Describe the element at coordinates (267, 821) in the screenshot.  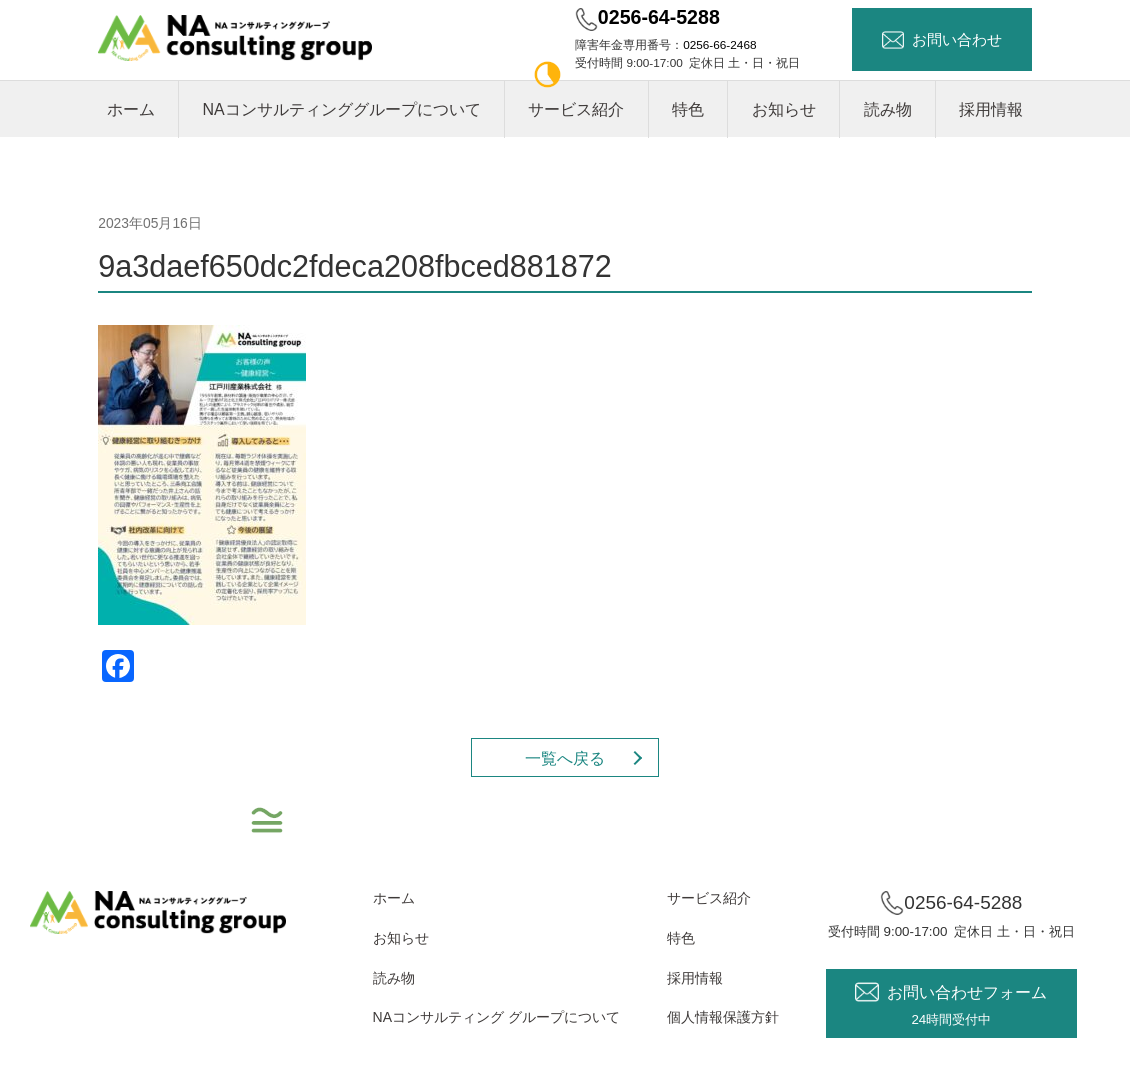
I see `indicates mathematical congruence or equivalence` at that location.